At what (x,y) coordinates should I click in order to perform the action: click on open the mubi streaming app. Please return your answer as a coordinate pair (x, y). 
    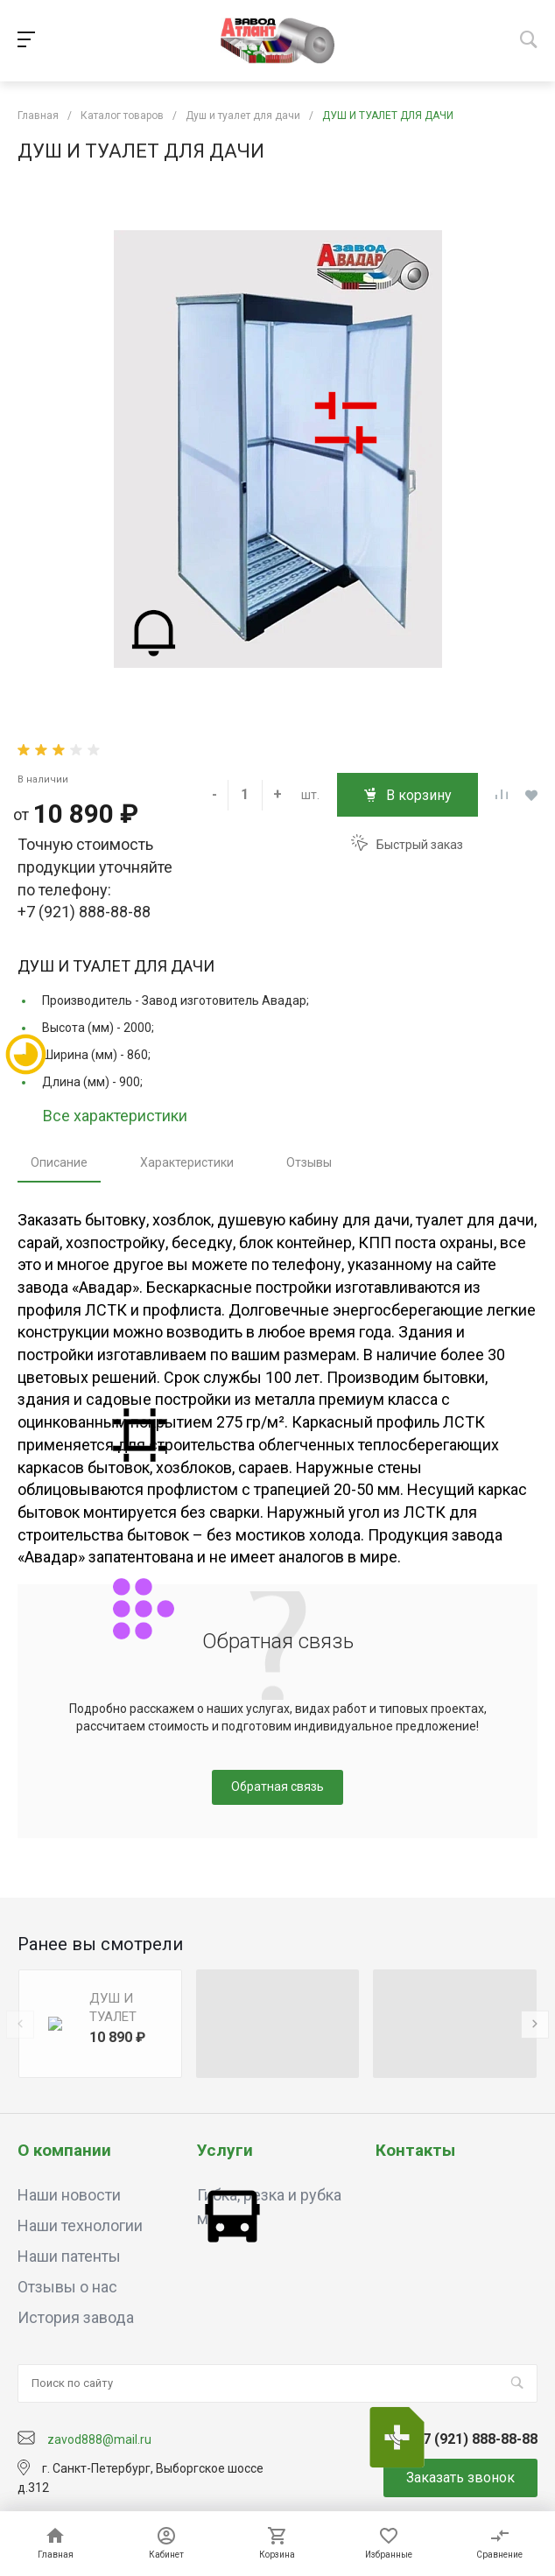
    Looking at the image, I should click on (144, 1609).